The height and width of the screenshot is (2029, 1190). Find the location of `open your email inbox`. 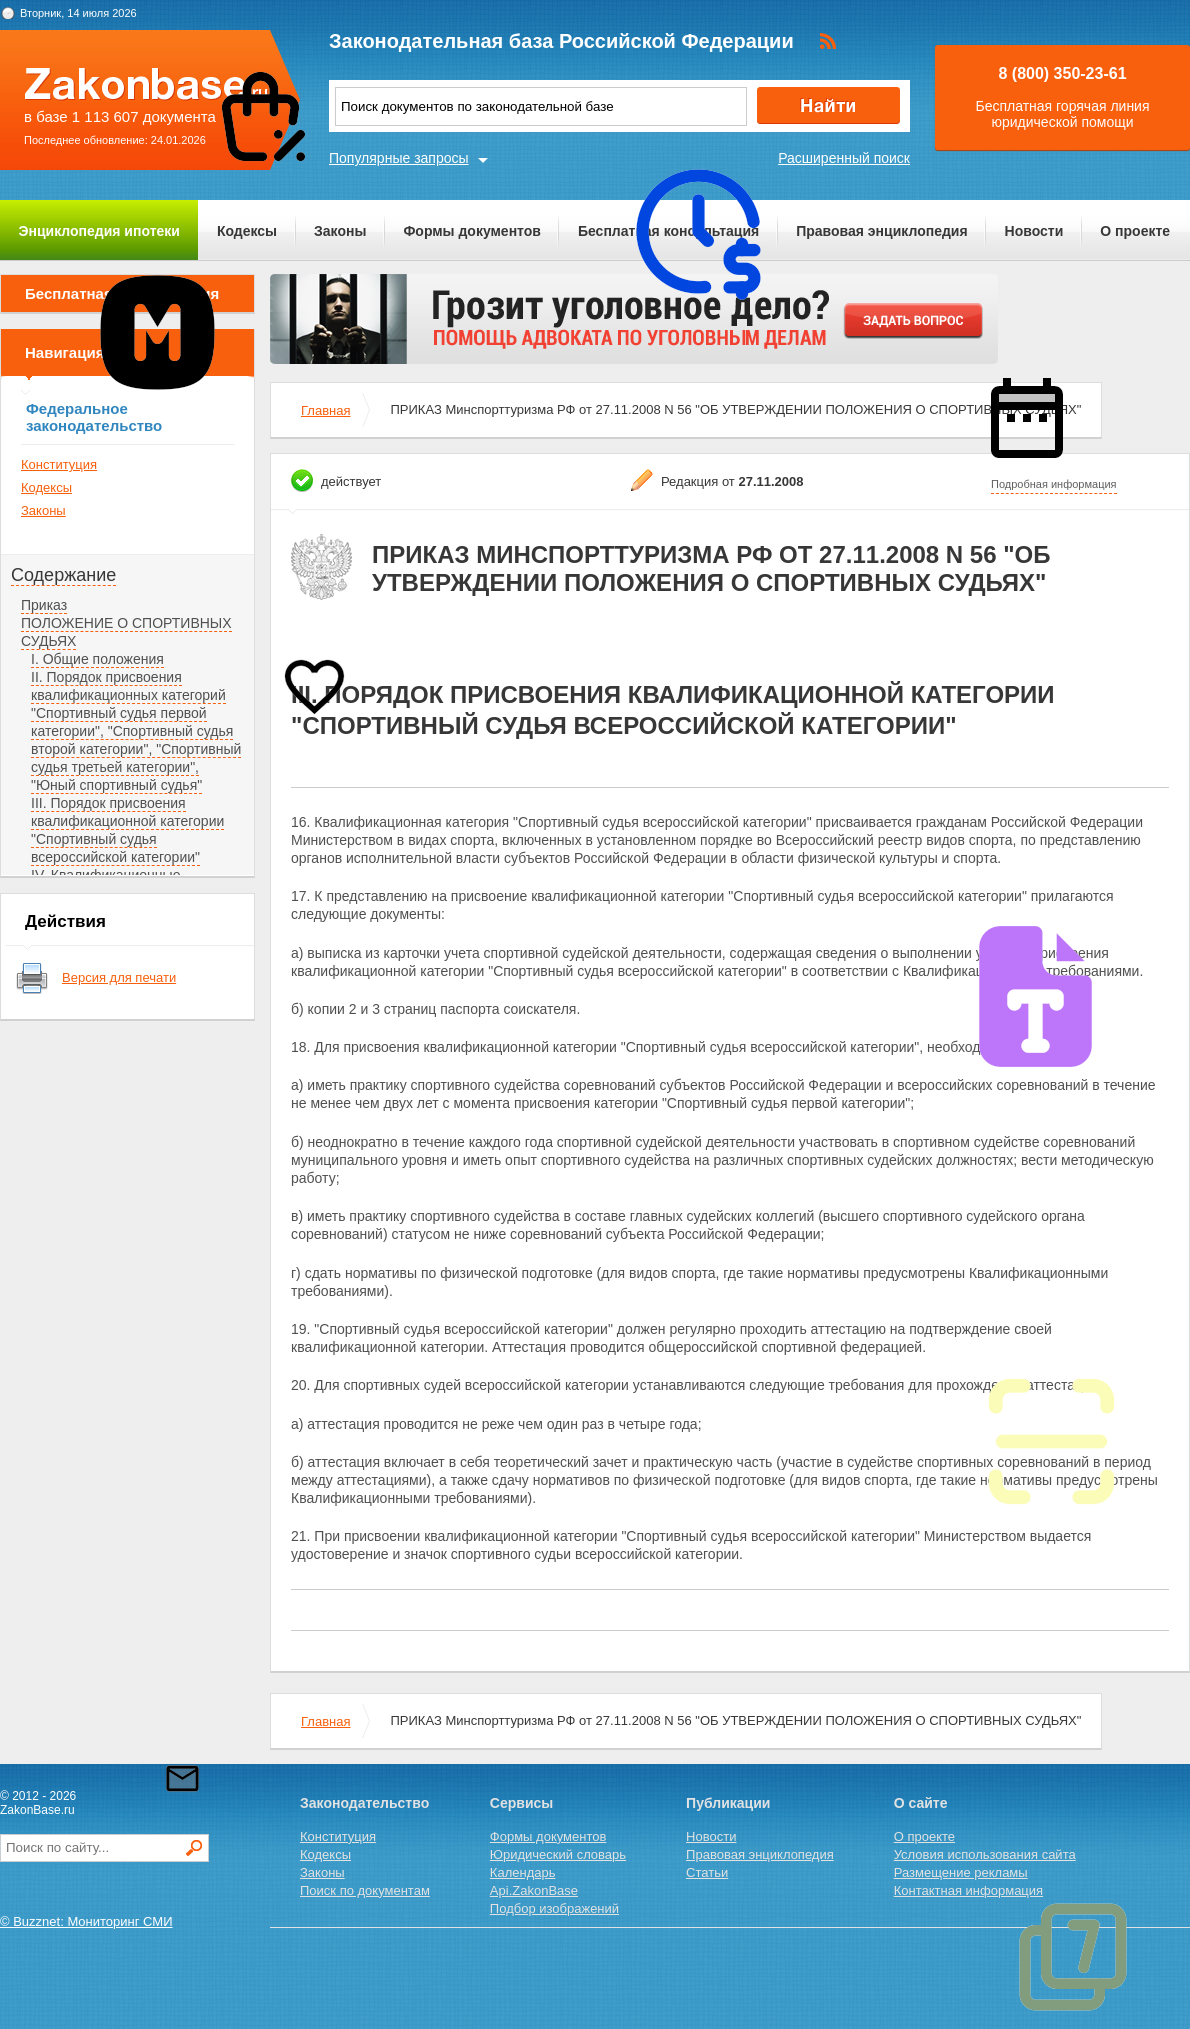

open your email inbox is located at coordinates (182, 1778).